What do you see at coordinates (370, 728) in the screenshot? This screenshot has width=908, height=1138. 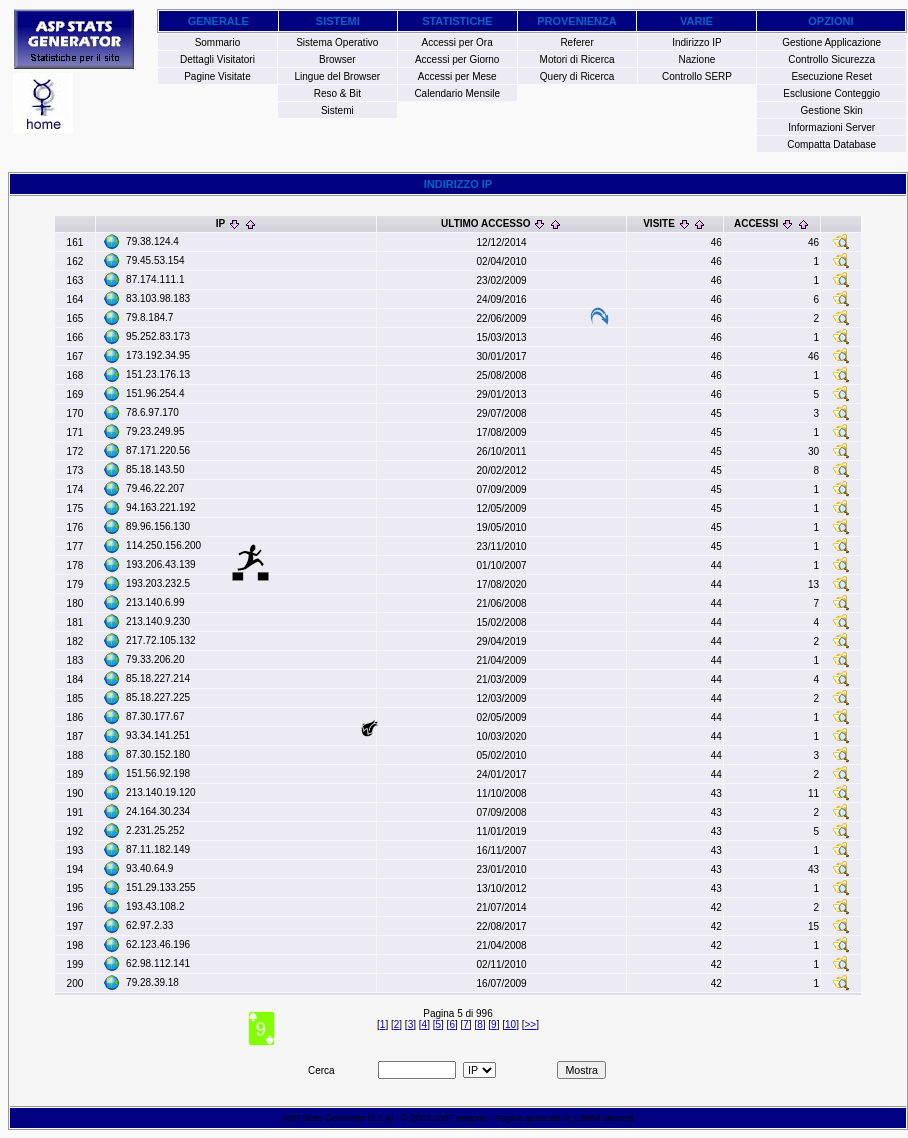 I see `indicates a new sprout or growth stage in a farming game` at bounding box center [370, 728].